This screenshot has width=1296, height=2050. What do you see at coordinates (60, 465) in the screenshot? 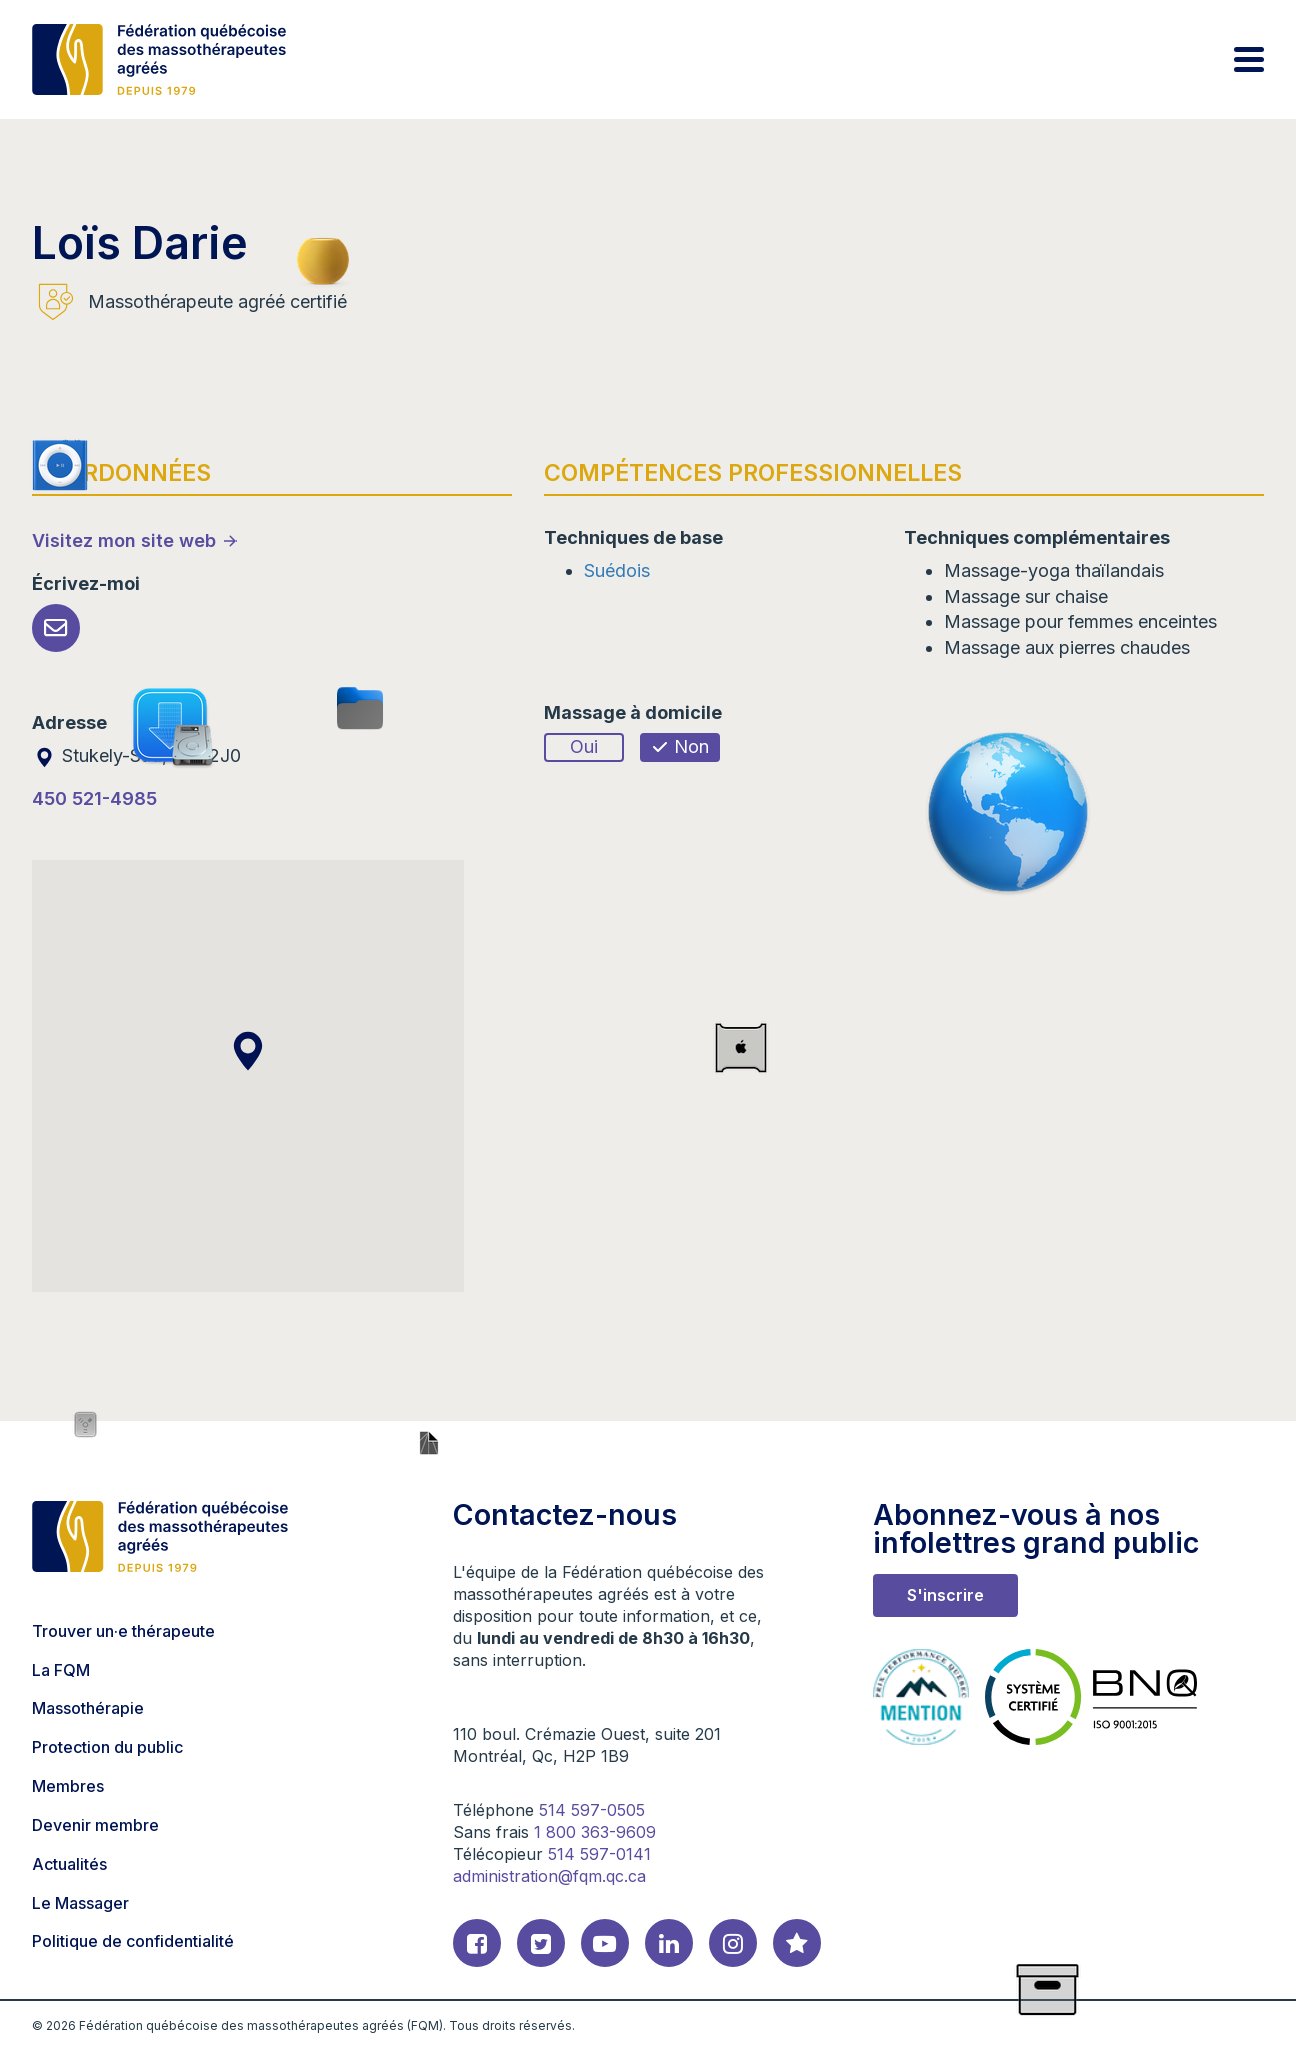
I see `iPod shuffle device connected` at bounding box center [60, 465].